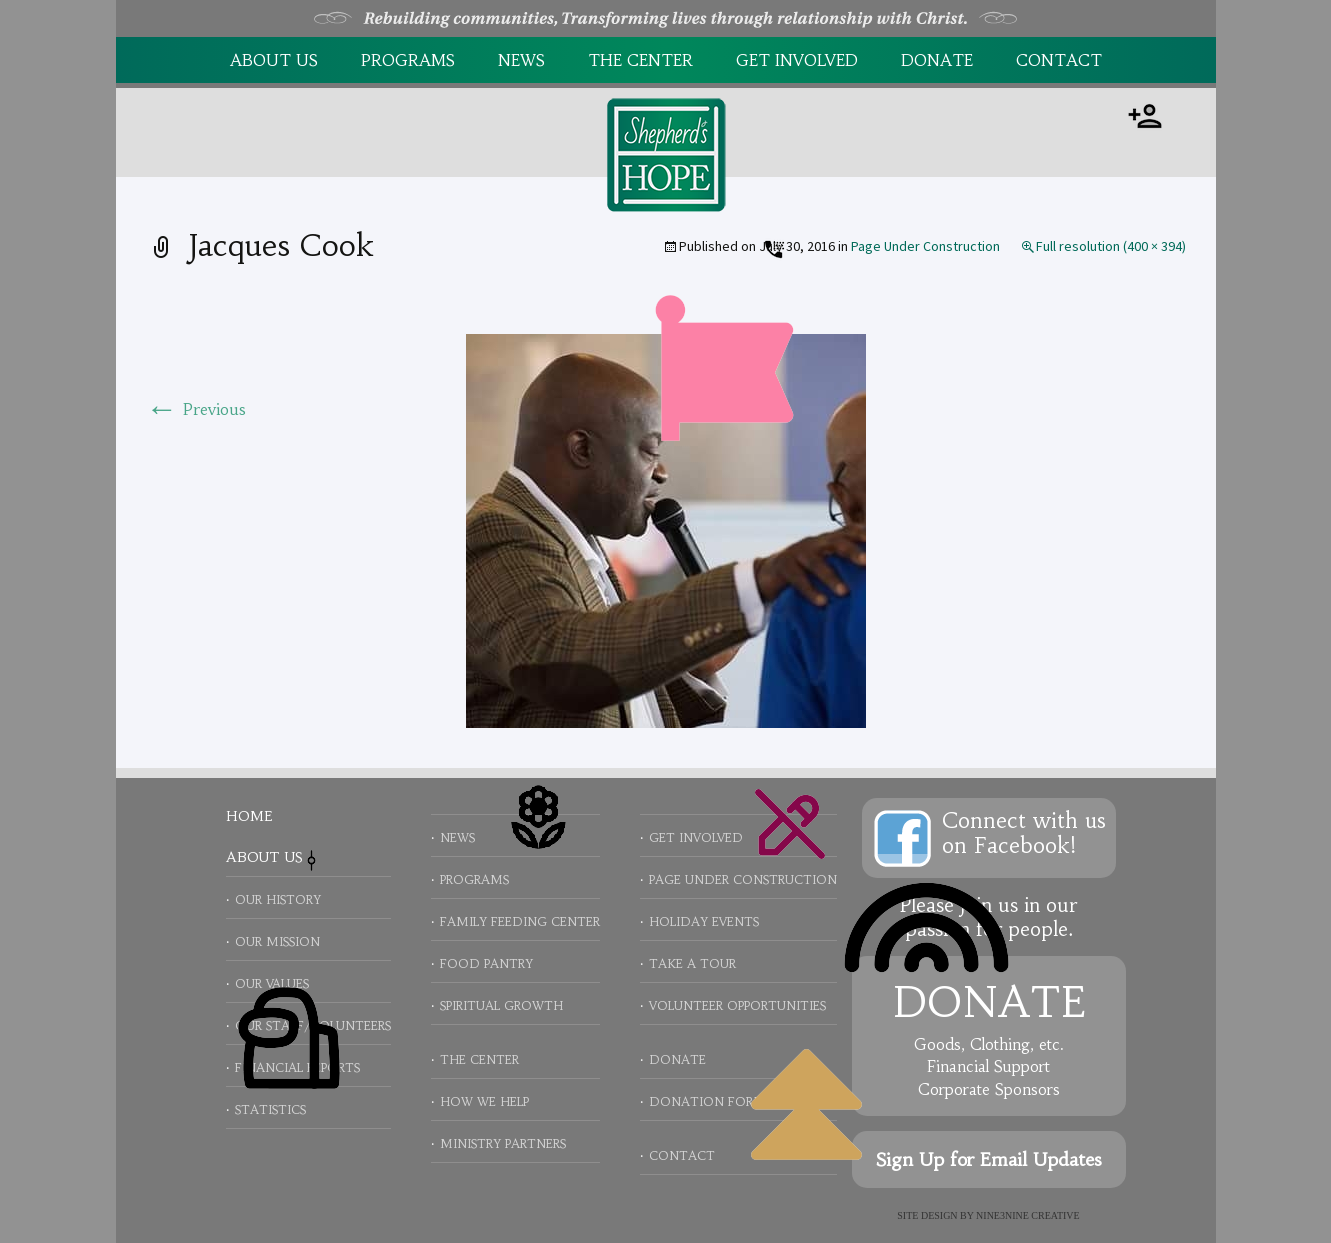 The image size is (1331, 1243). I want to click on editing is disabled, so click(790, 824).